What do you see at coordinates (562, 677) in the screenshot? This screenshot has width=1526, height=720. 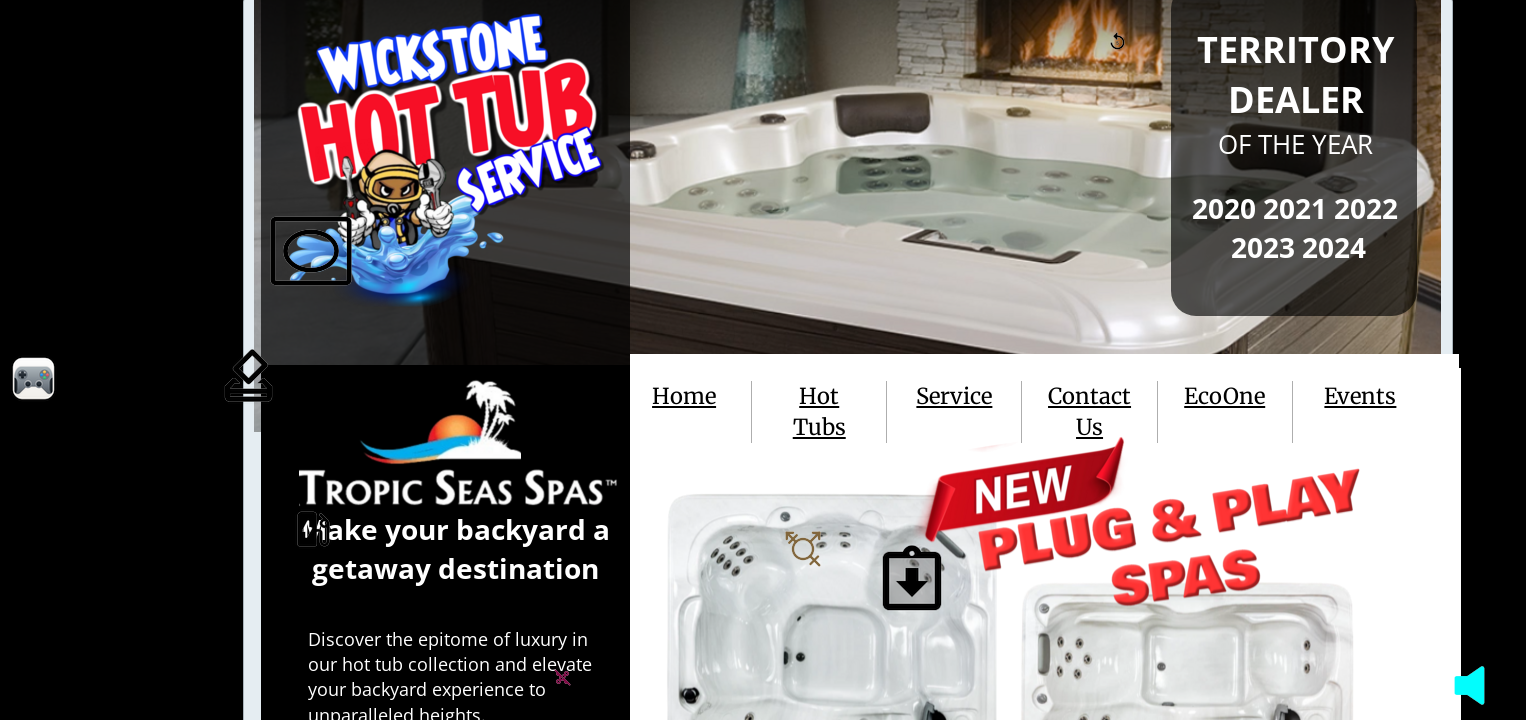 I see `command key shortcut disabled` at bounding box center [562, 677].